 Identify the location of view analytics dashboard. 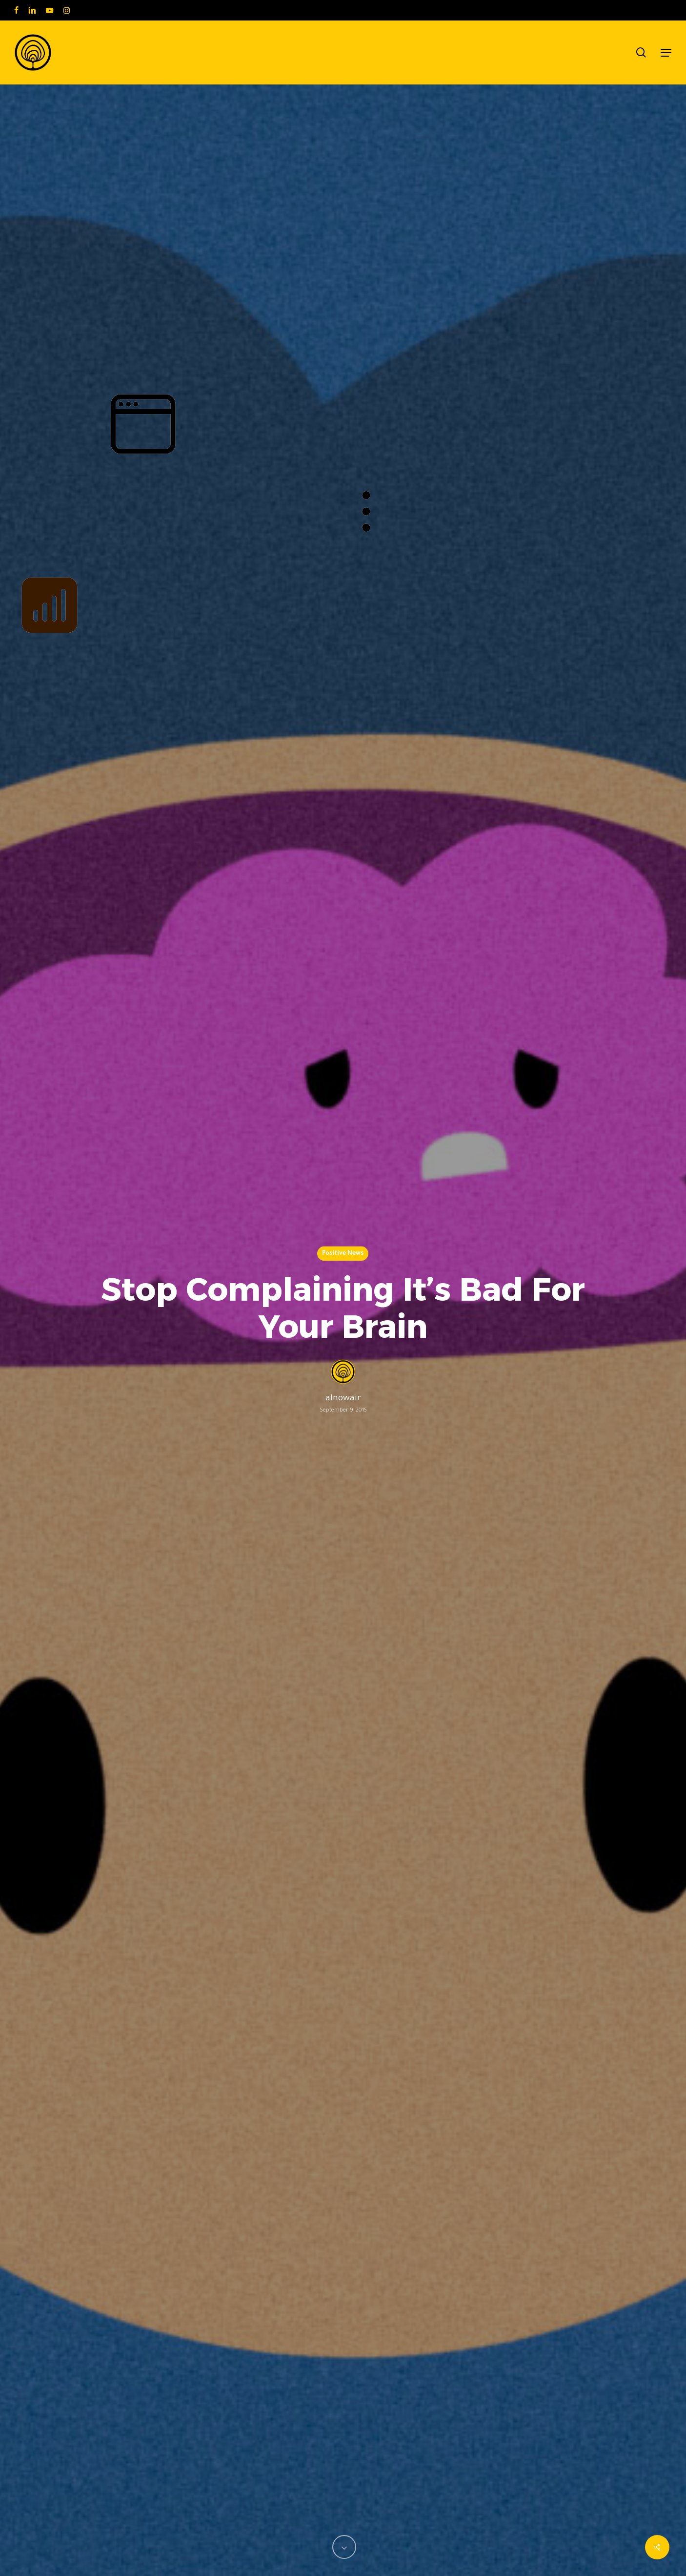
(49, 605).